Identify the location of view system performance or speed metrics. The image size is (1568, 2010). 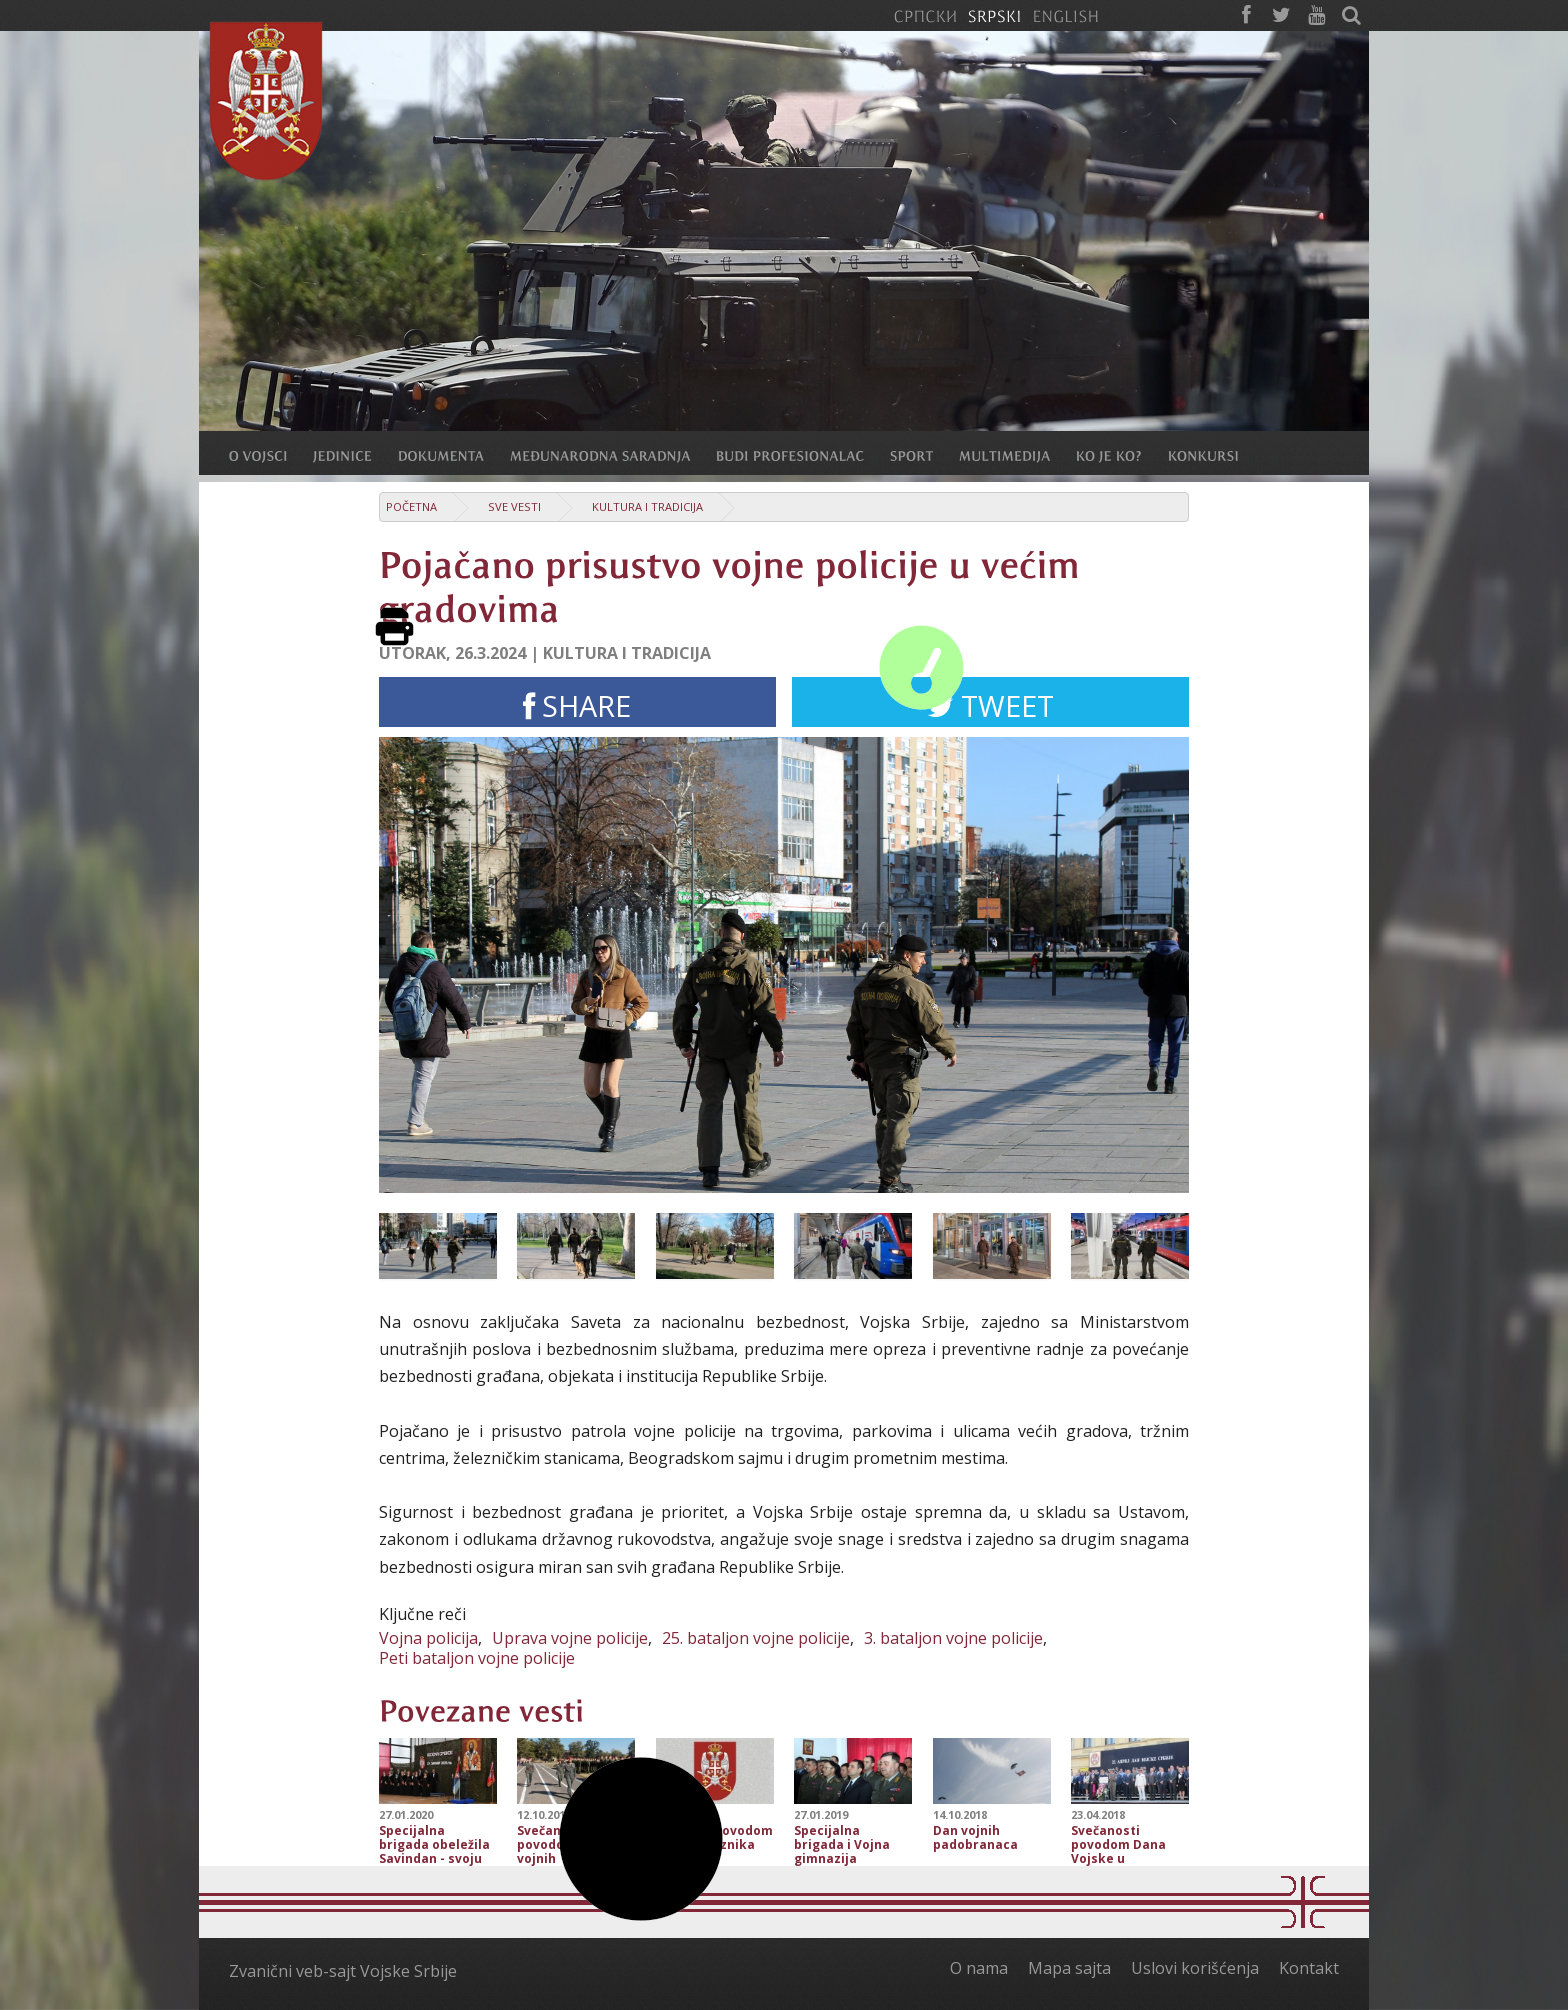
(921, 667).